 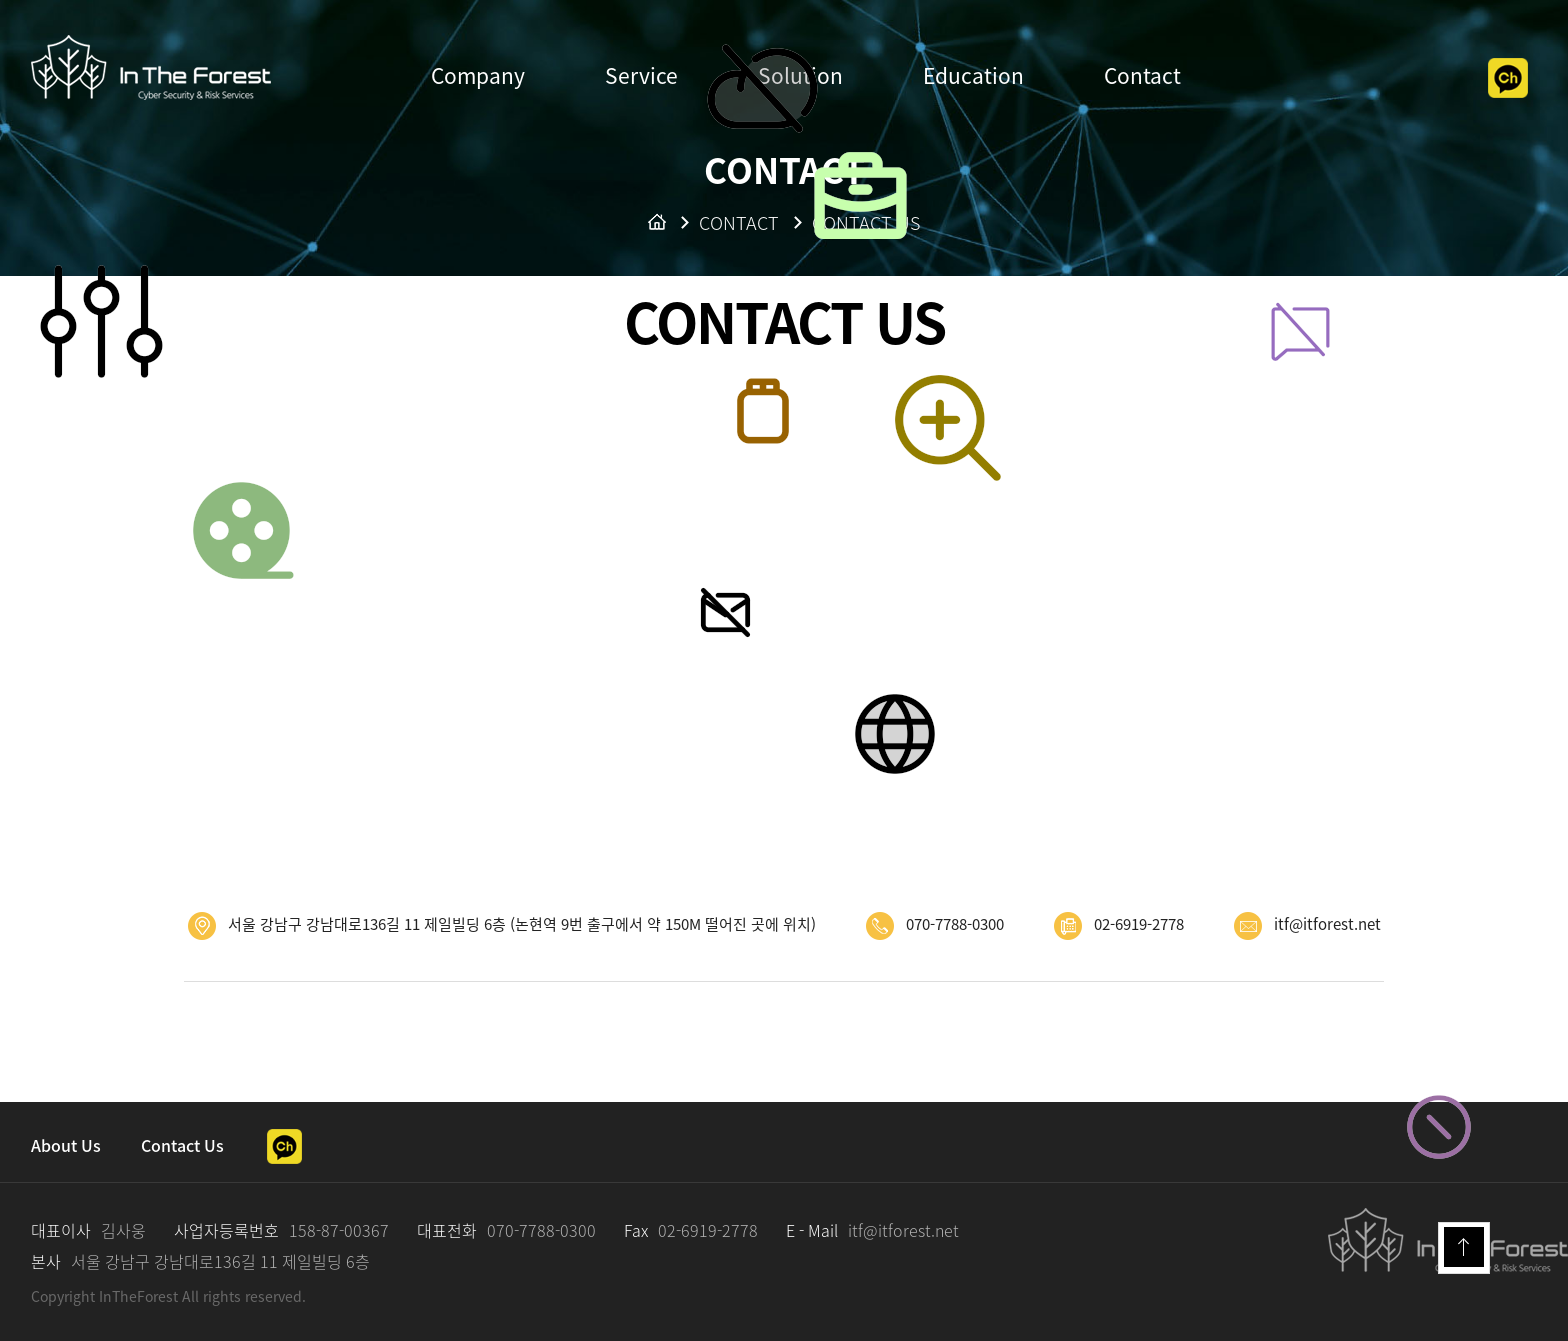 I want to click on access website or browse the internet, so click(x=895, y=734).